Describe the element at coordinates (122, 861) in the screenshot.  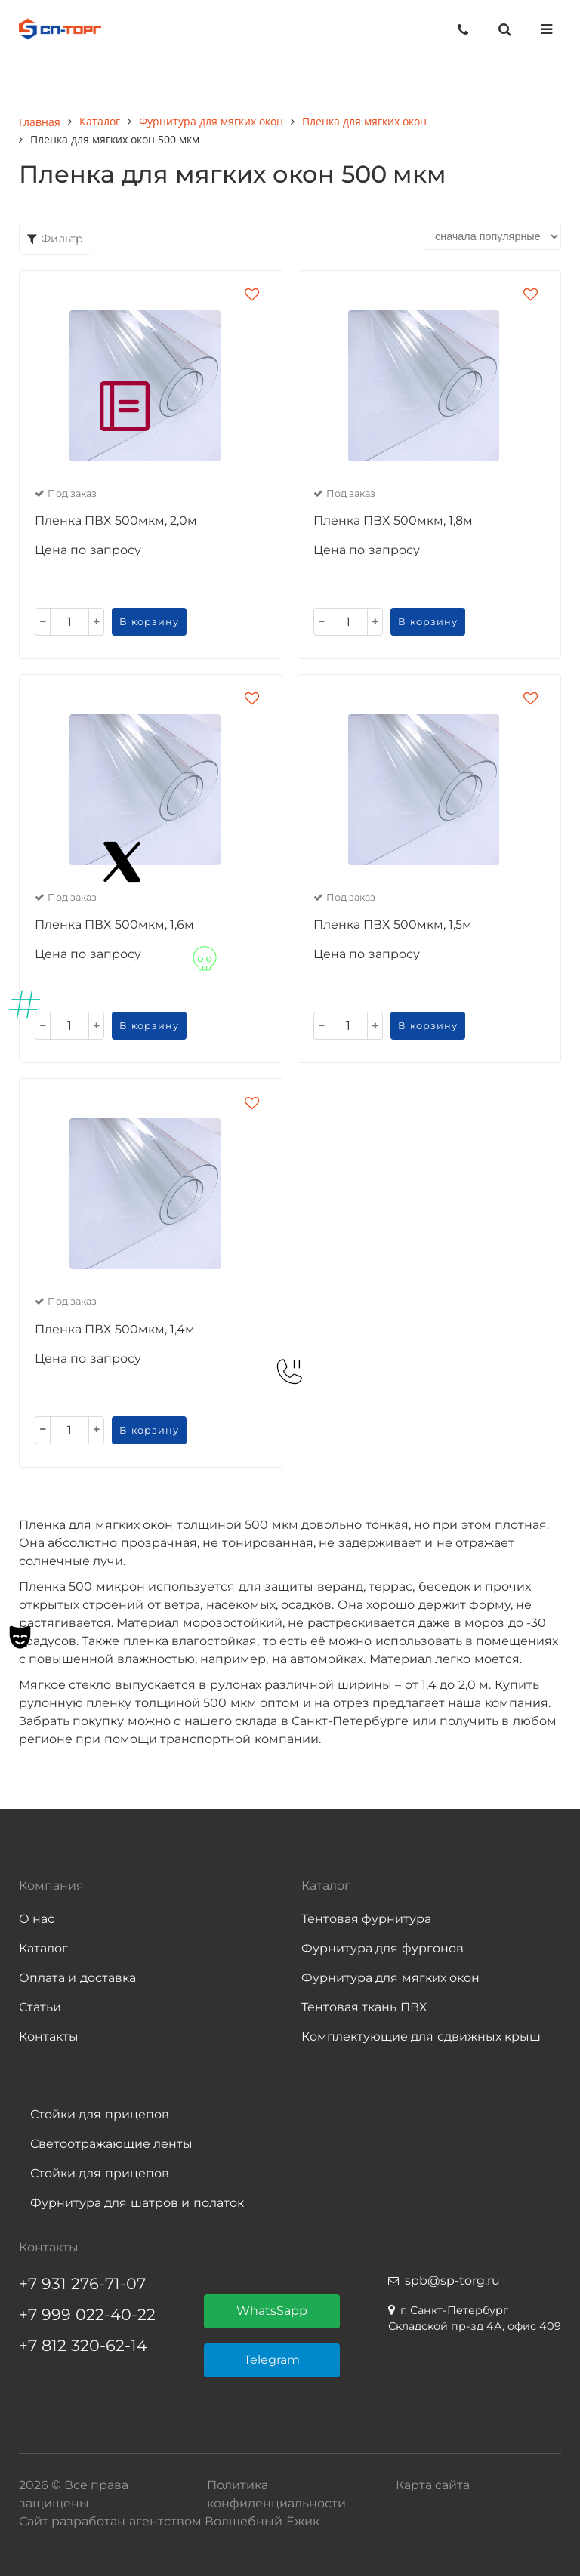
I see `open the X (formerly Twitter) app` at that location.